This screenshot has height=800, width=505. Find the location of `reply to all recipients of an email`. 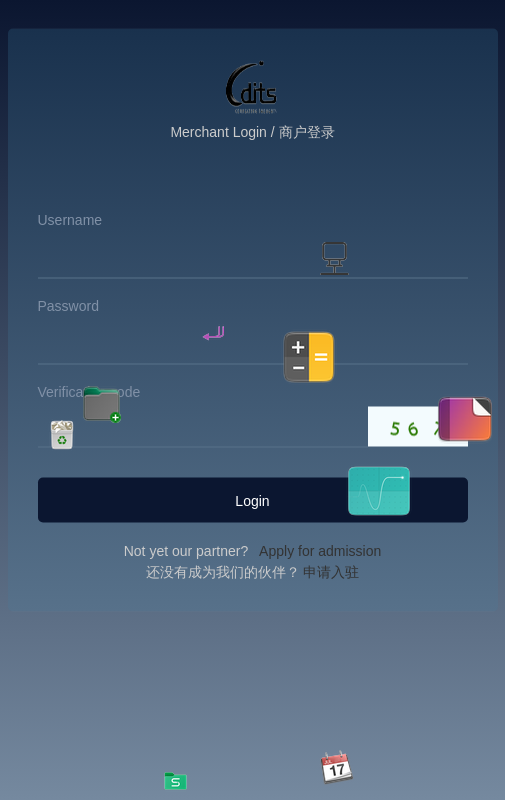

reply to all recipients of an email is located at coordinates (213, 332).